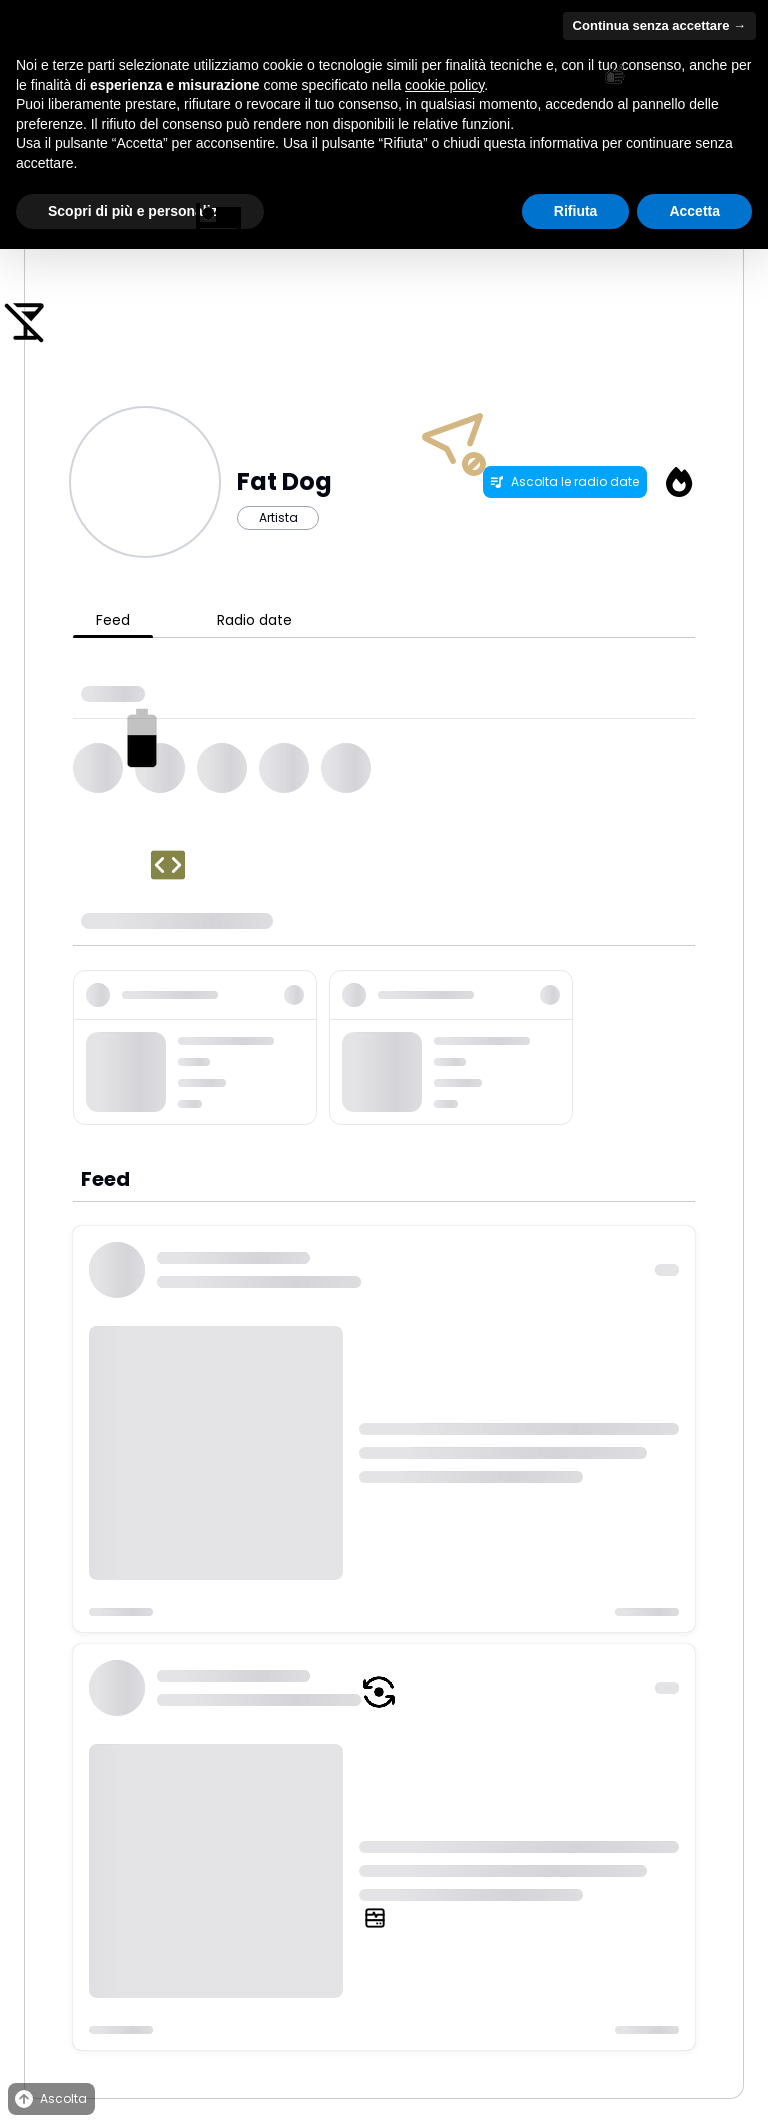 This screenshot has height=2123, width=768. Describe the element at coordinates (25, 321) in the screenshot. I see `indicates an alcohol-free zone or no drinks allowed` at that location.